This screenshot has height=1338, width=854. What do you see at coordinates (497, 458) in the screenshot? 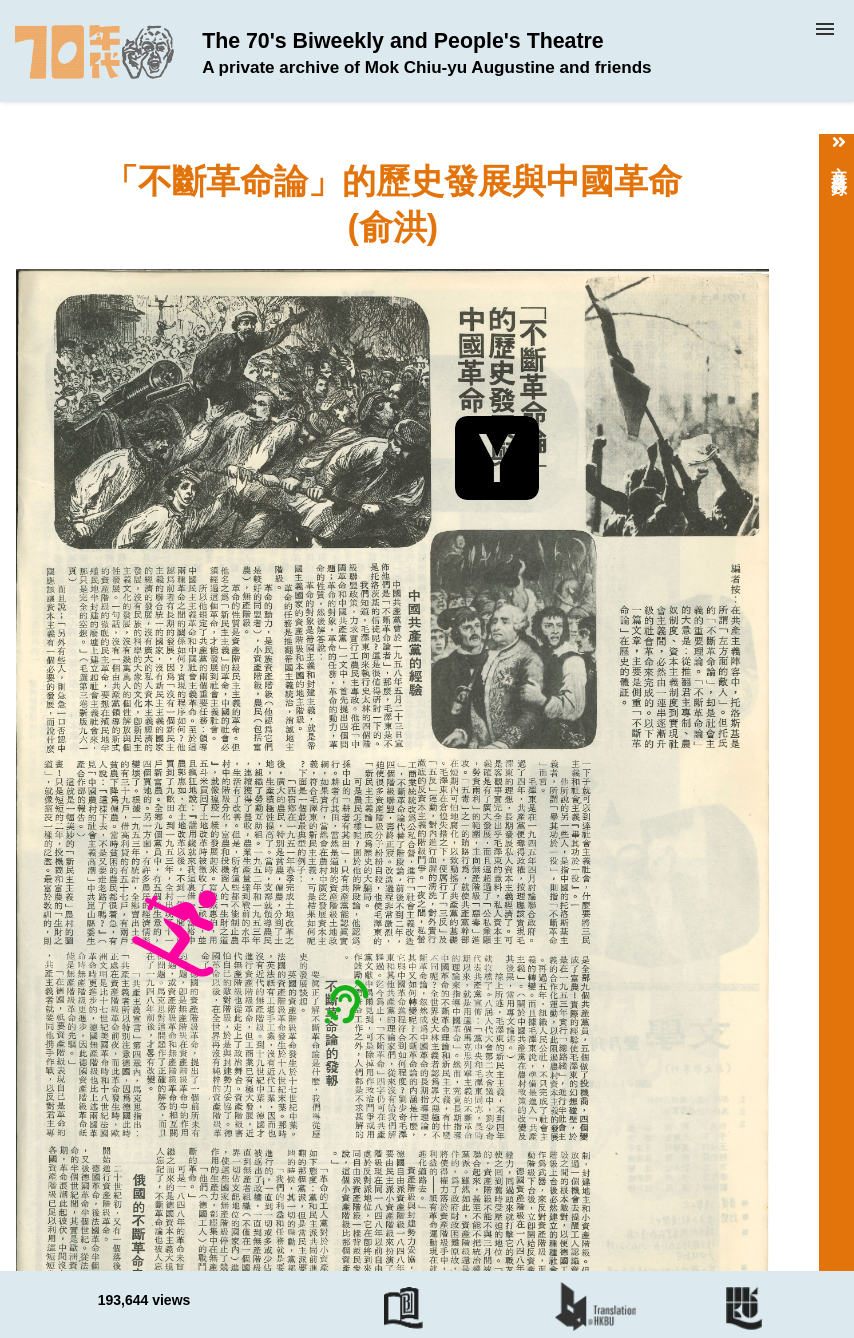
I see `open hacker news` at bounding box center [497, 458].